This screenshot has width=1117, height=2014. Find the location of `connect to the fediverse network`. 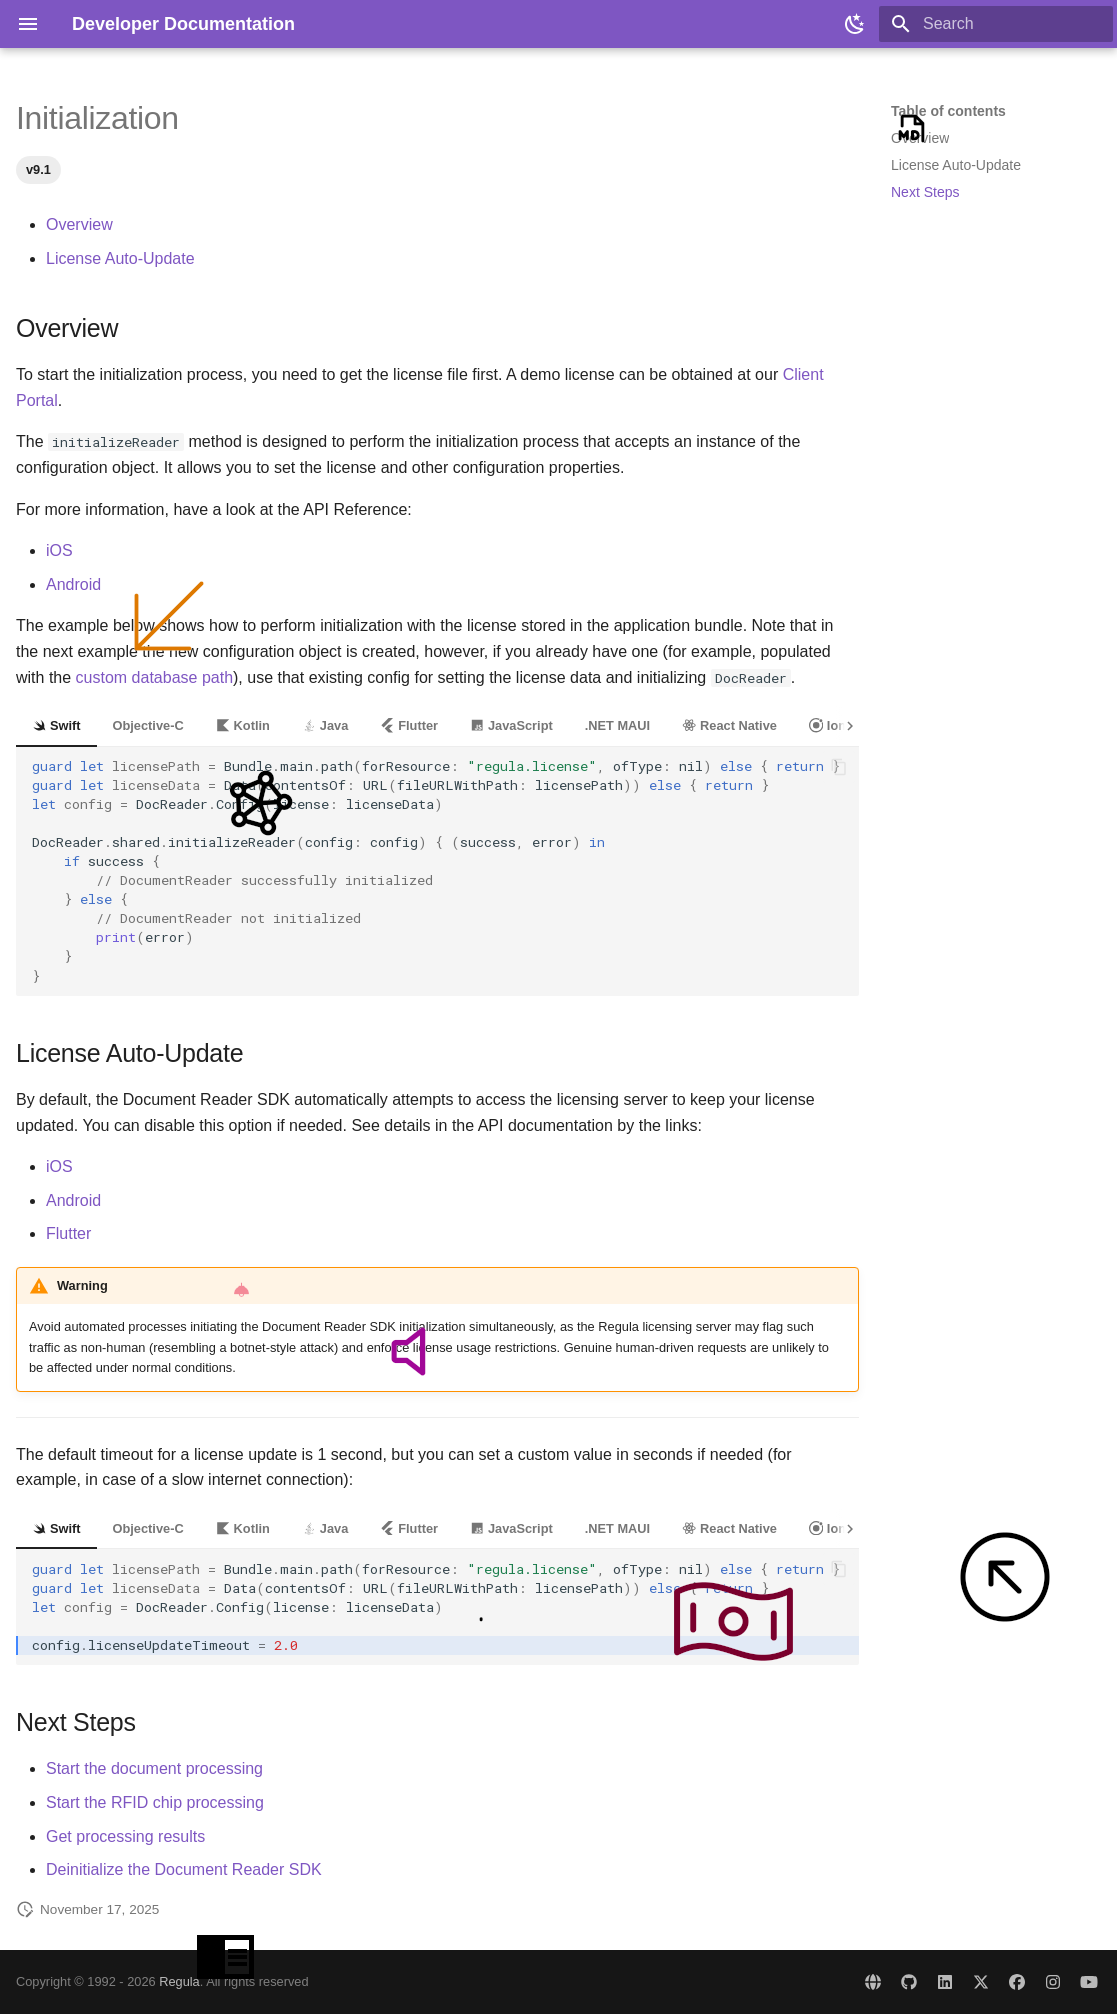

connect to the fediverse network is located at coordinates (260, 803).